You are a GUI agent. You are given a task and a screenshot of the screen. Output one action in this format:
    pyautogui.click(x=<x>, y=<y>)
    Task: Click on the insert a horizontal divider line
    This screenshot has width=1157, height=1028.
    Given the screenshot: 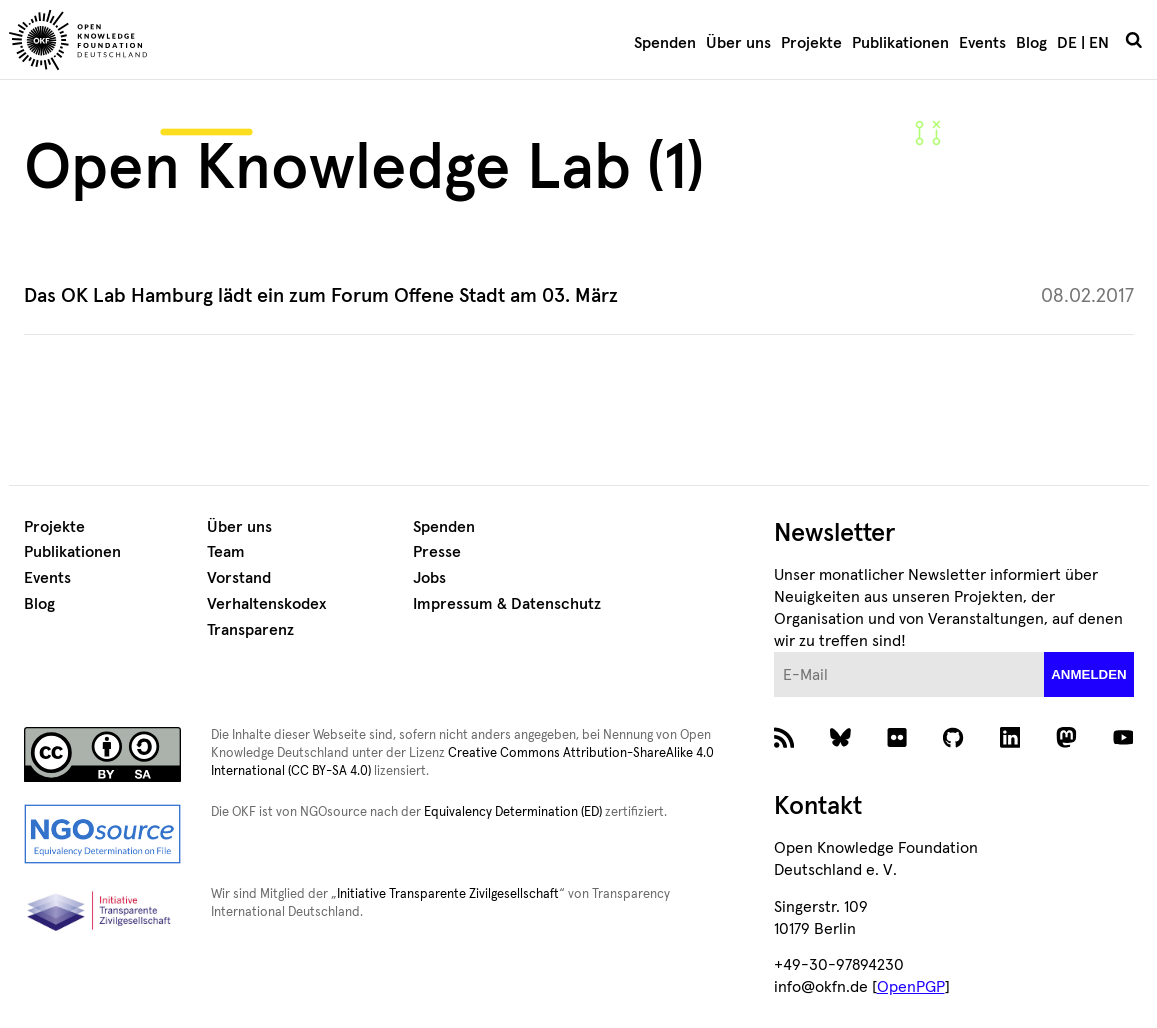 What is the action you would take?
    pyautogui.click(x=206, y=128)
    